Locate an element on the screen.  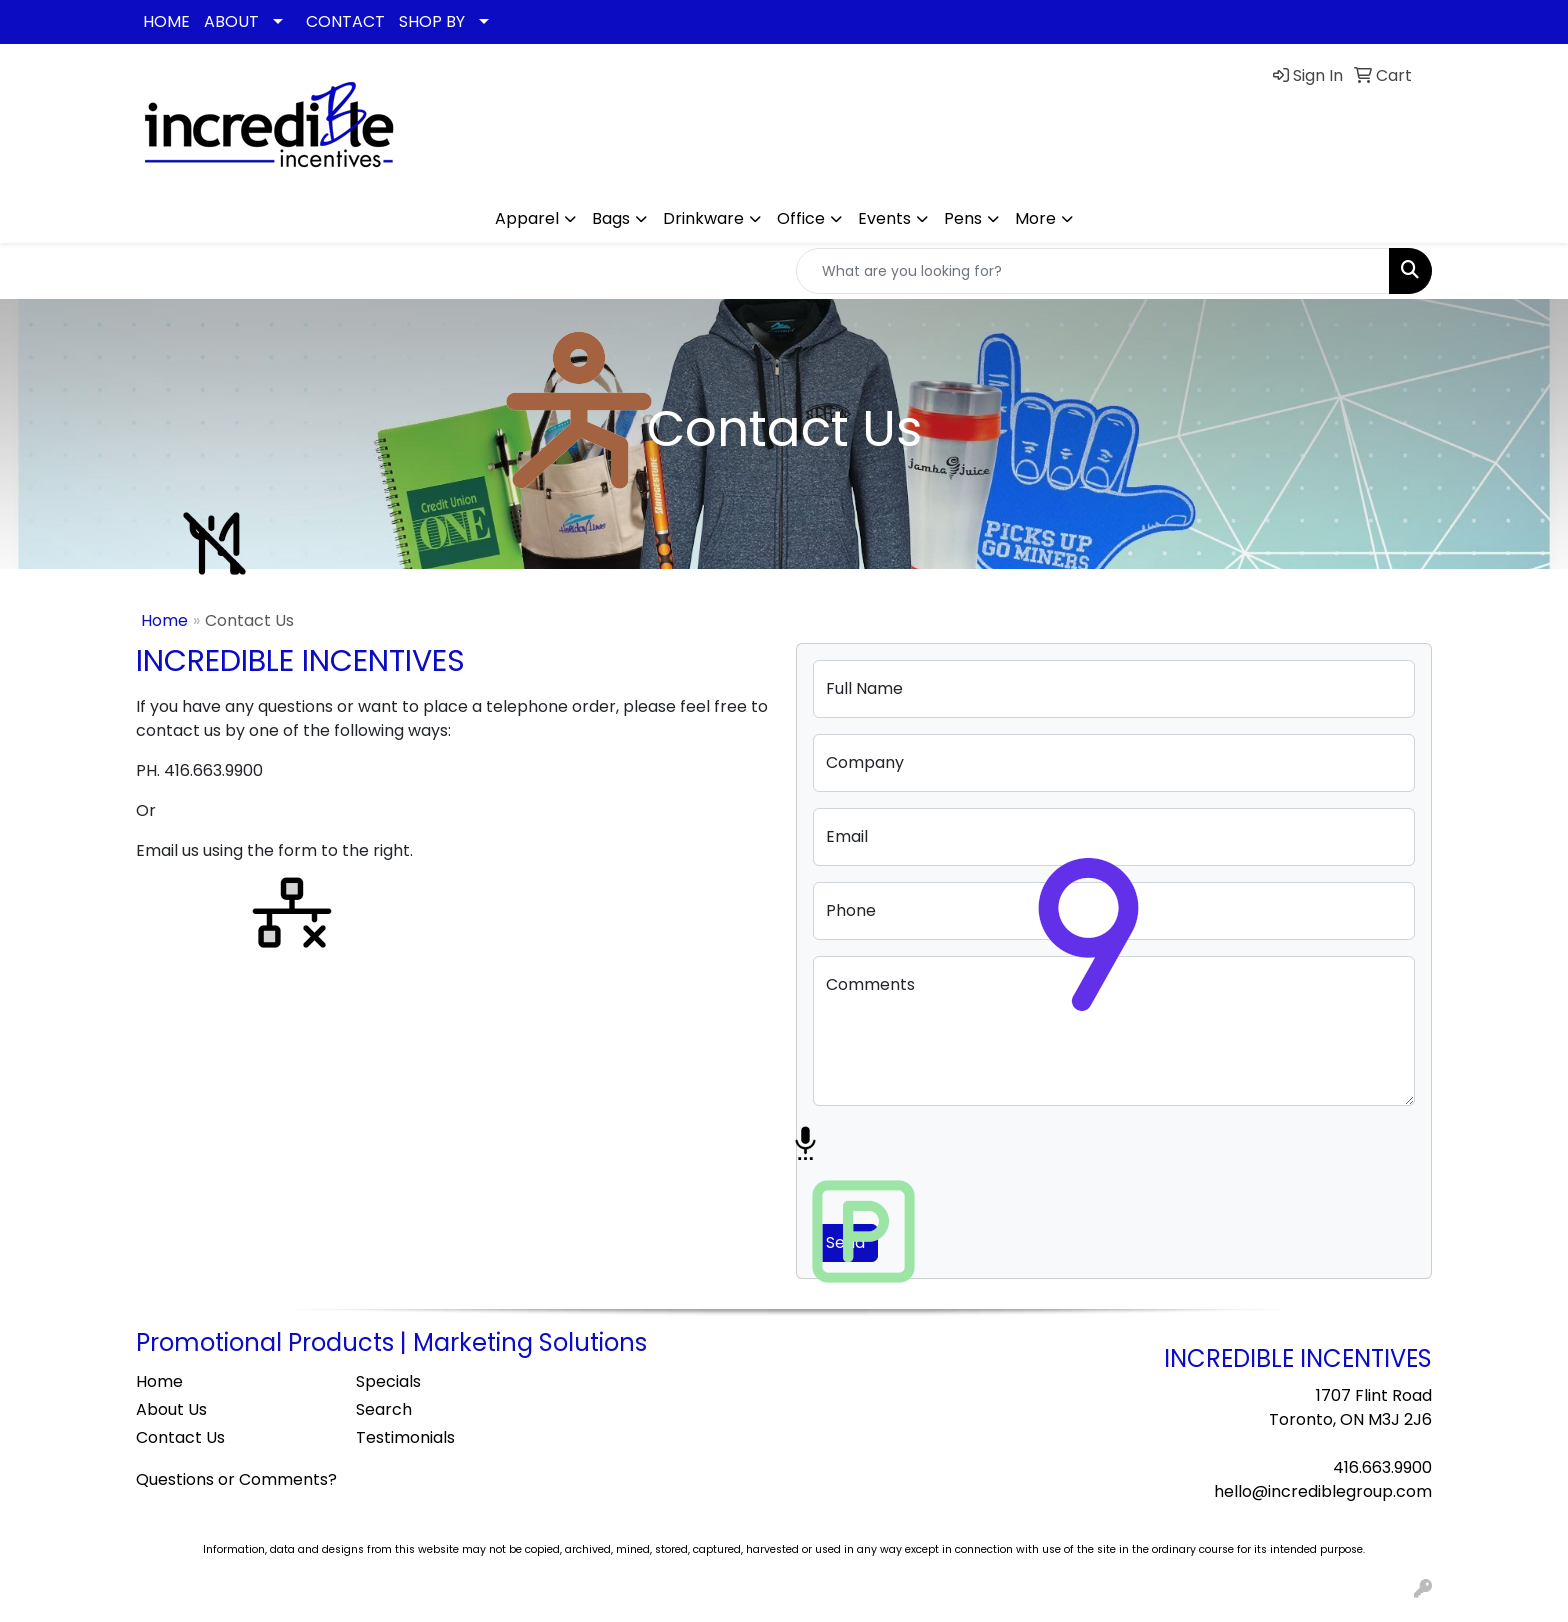
kitchen tools unavailable or disabled is located at coordinates (214, 543).